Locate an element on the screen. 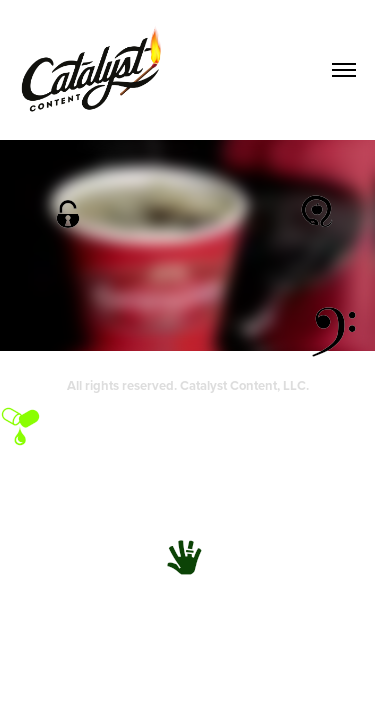 The height and width of the screenshot is (720, 375). indicates medication dosage or liquid medicine is located at coordinates (20, 426).